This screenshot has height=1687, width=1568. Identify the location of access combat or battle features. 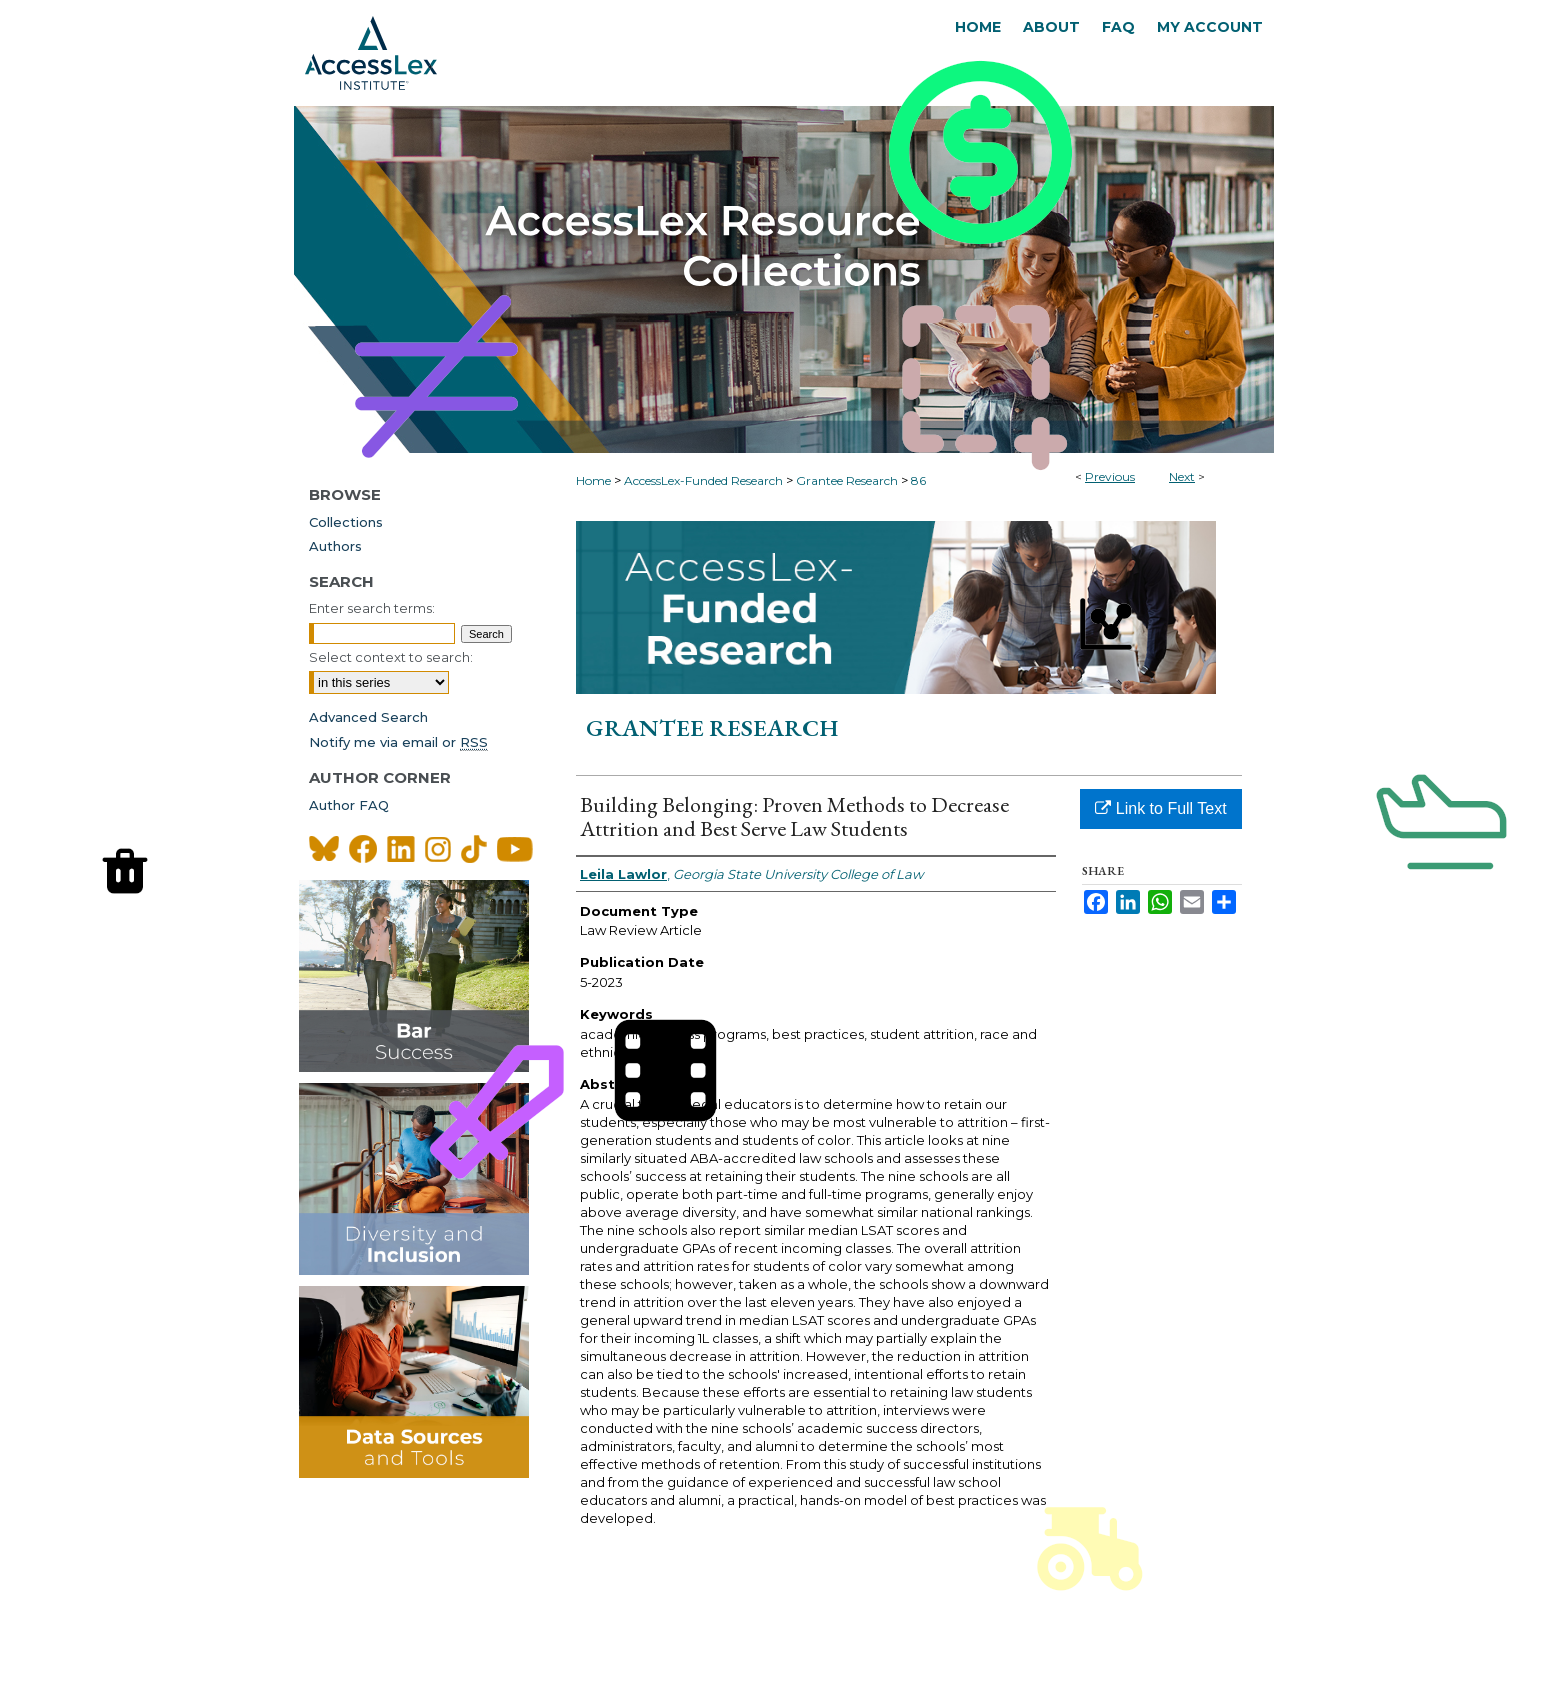
(497, 1112).